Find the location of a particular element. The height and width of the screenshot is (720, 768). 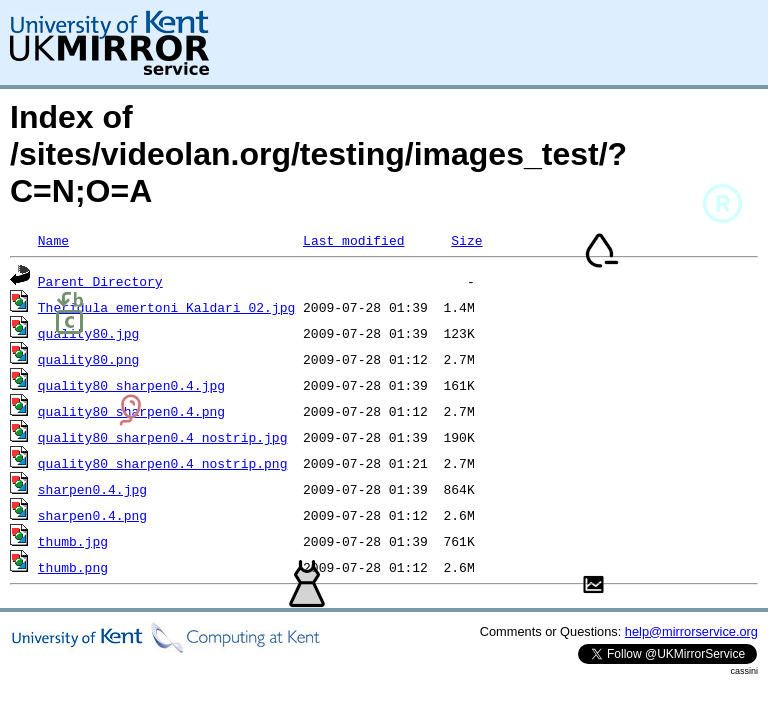

view analytics or performance data is located at coordinates (593, 584).